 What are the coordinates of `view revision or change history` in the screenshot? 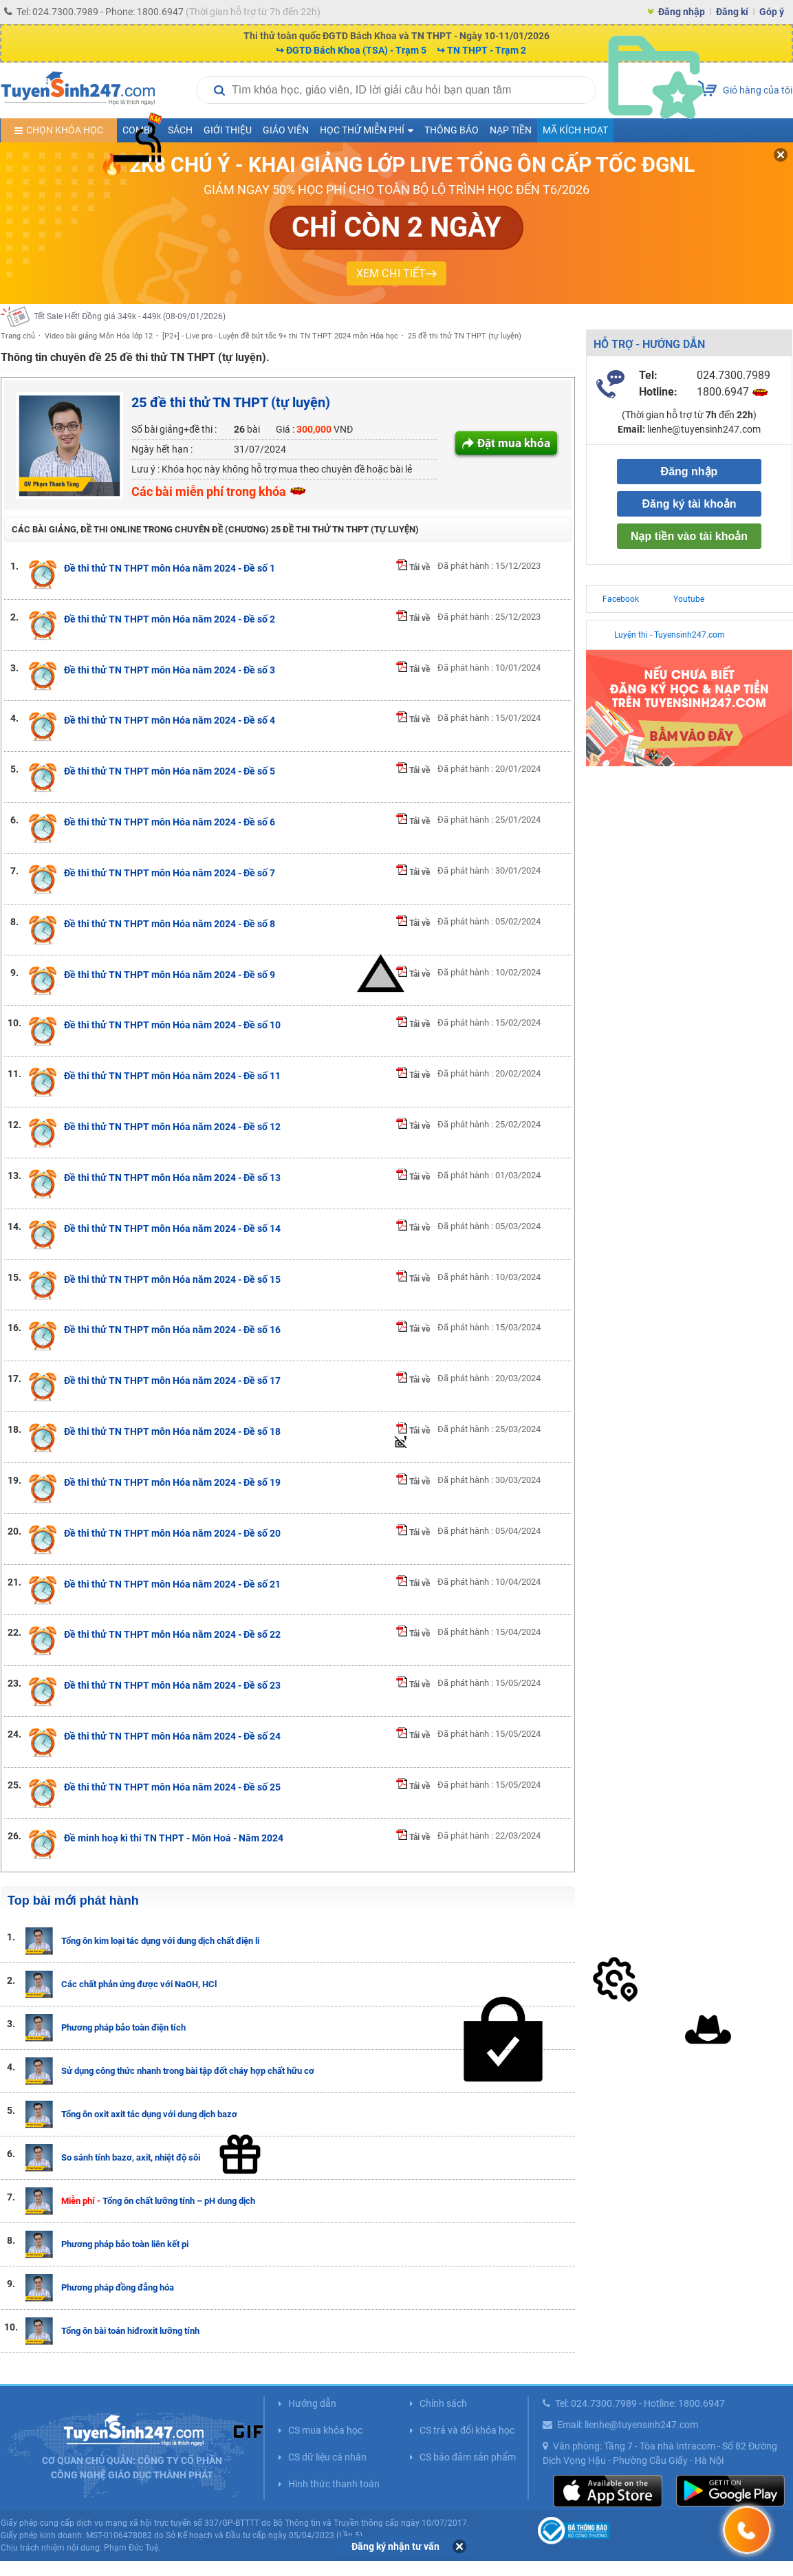 It's located at (380, 973).